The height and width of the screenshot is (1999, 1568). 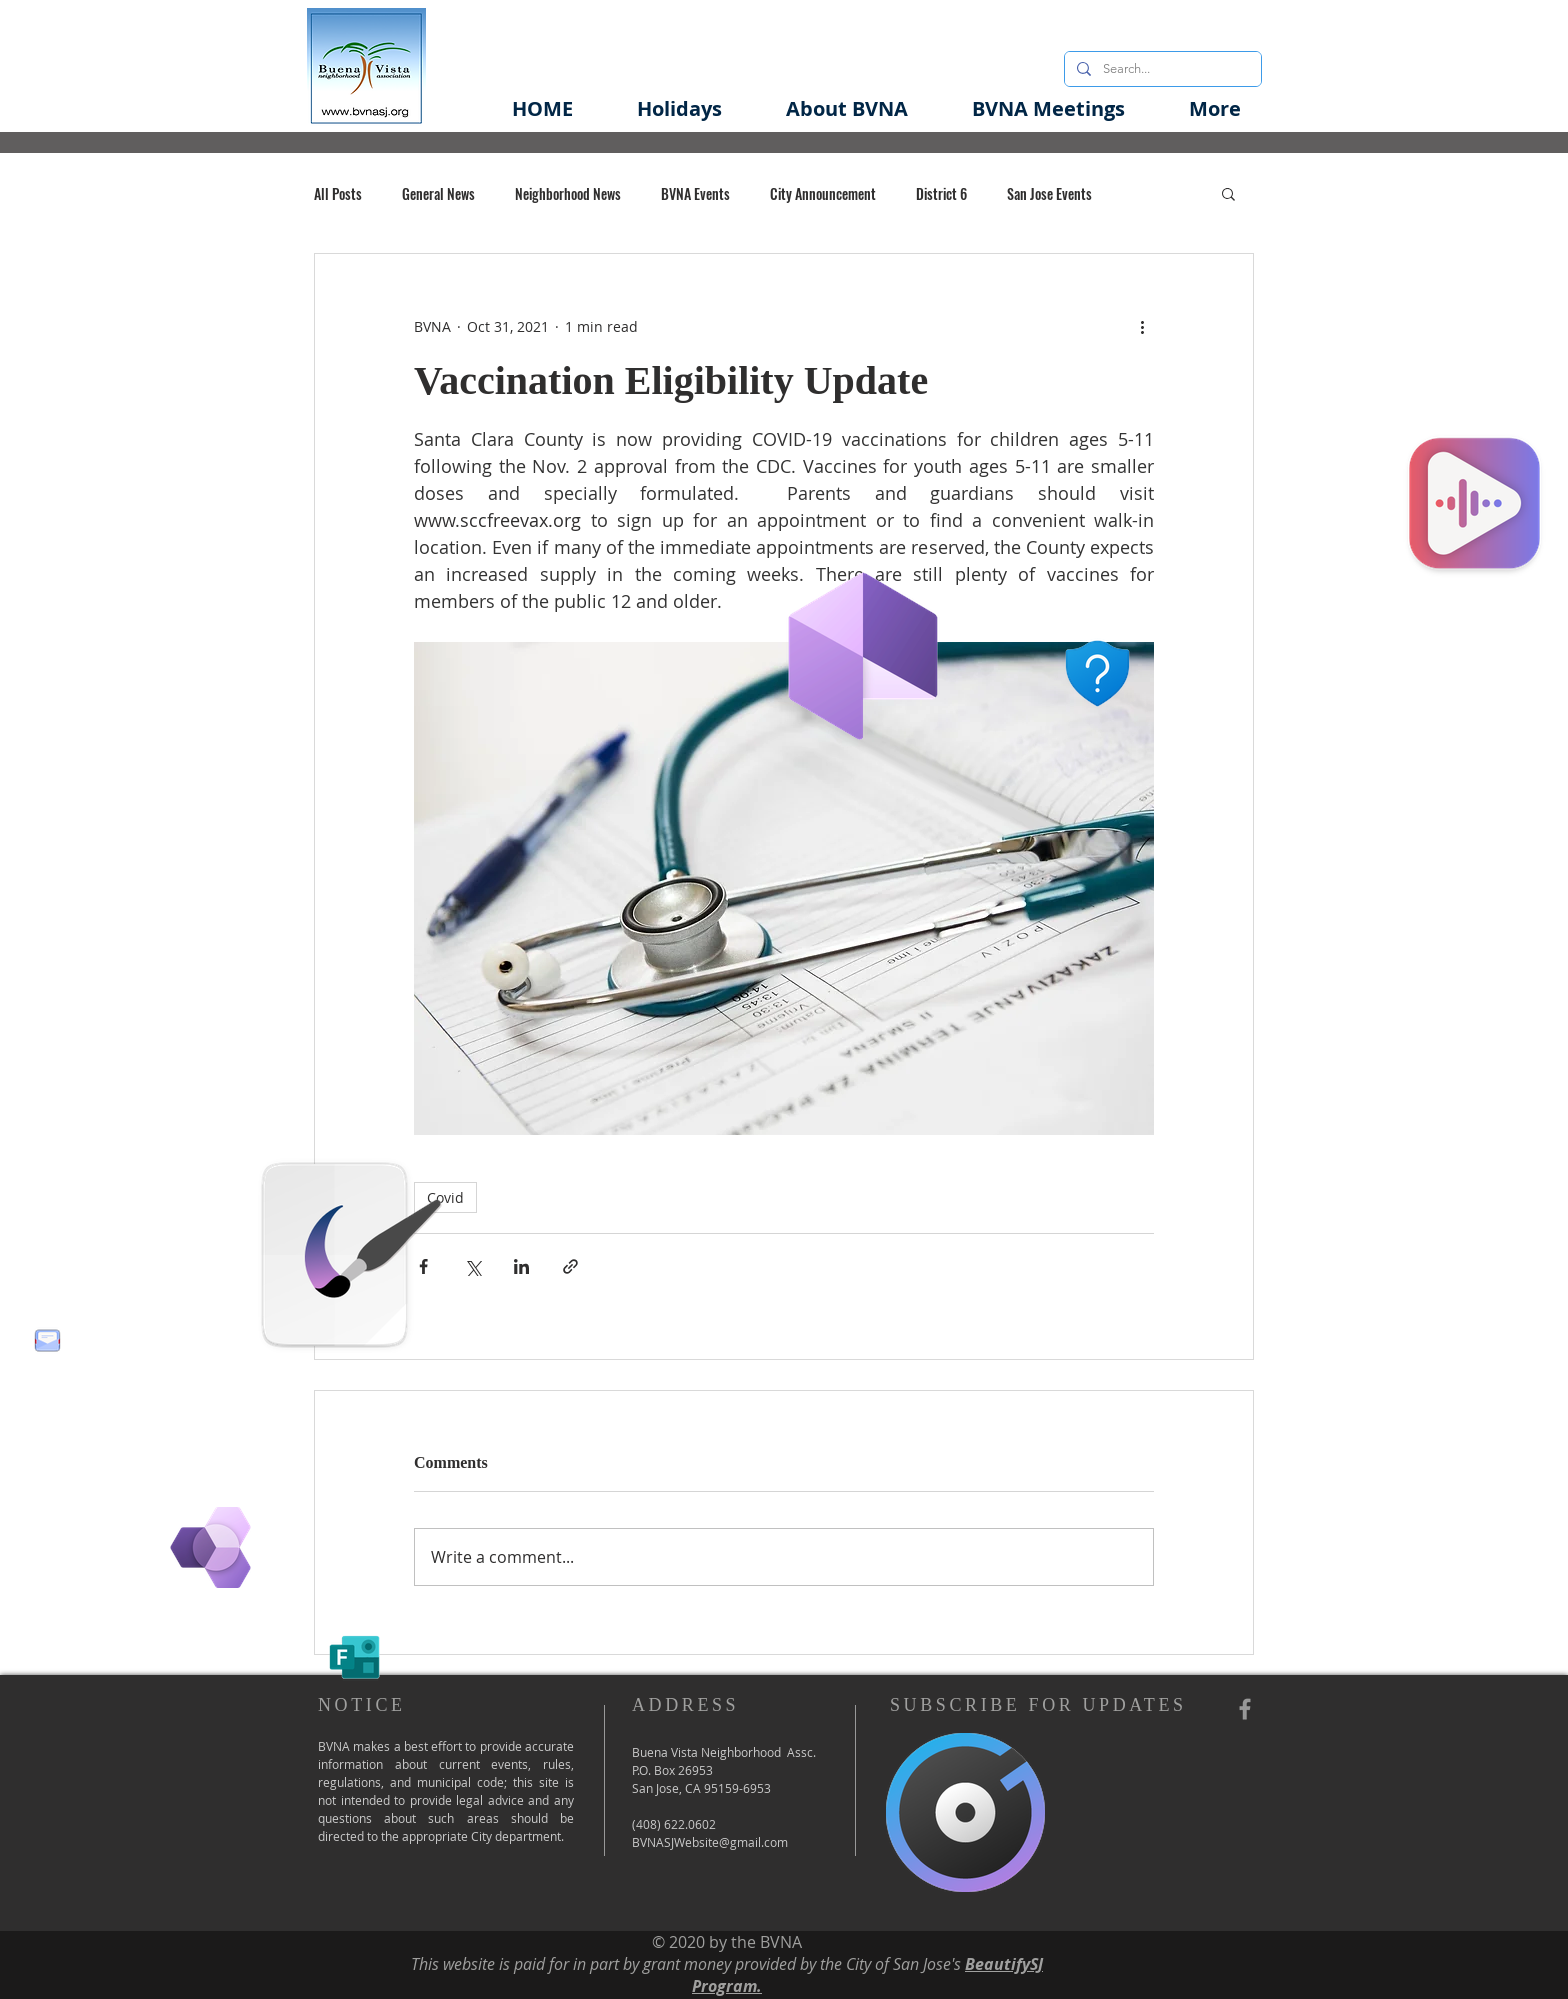 I want to click on open decibels audio player app, so click(x=1474, y=503).